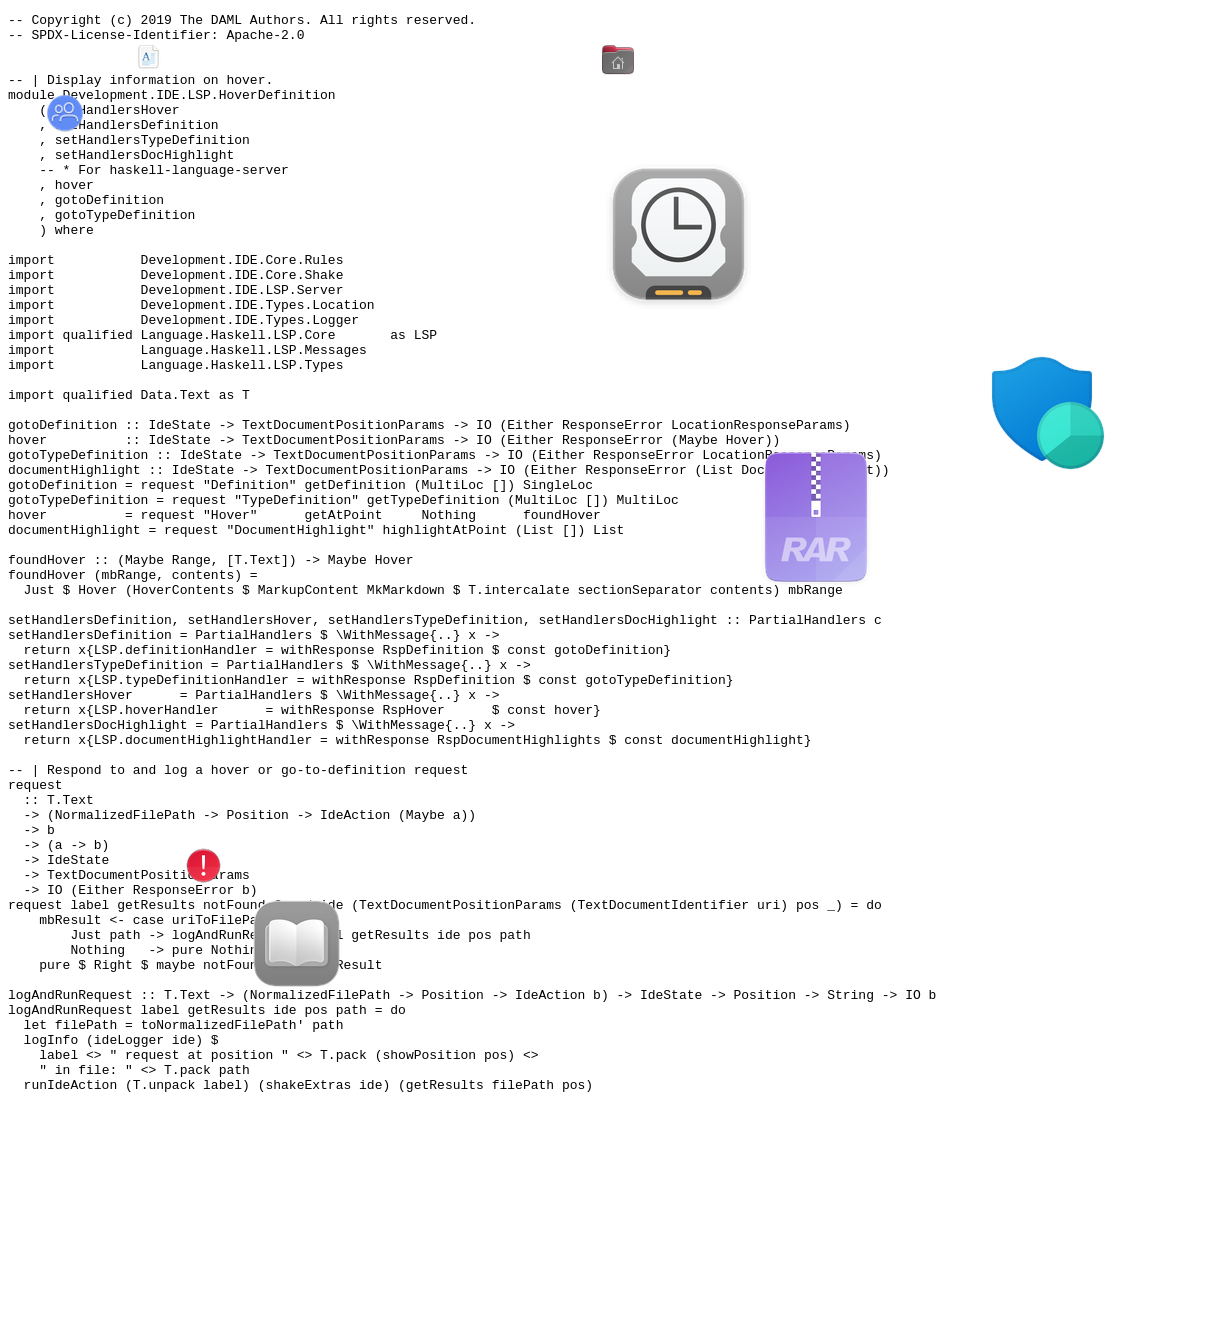  Describe the element at coordinates (1048, 413) in the screenshot. I see `view security status or protection settings` at that location.